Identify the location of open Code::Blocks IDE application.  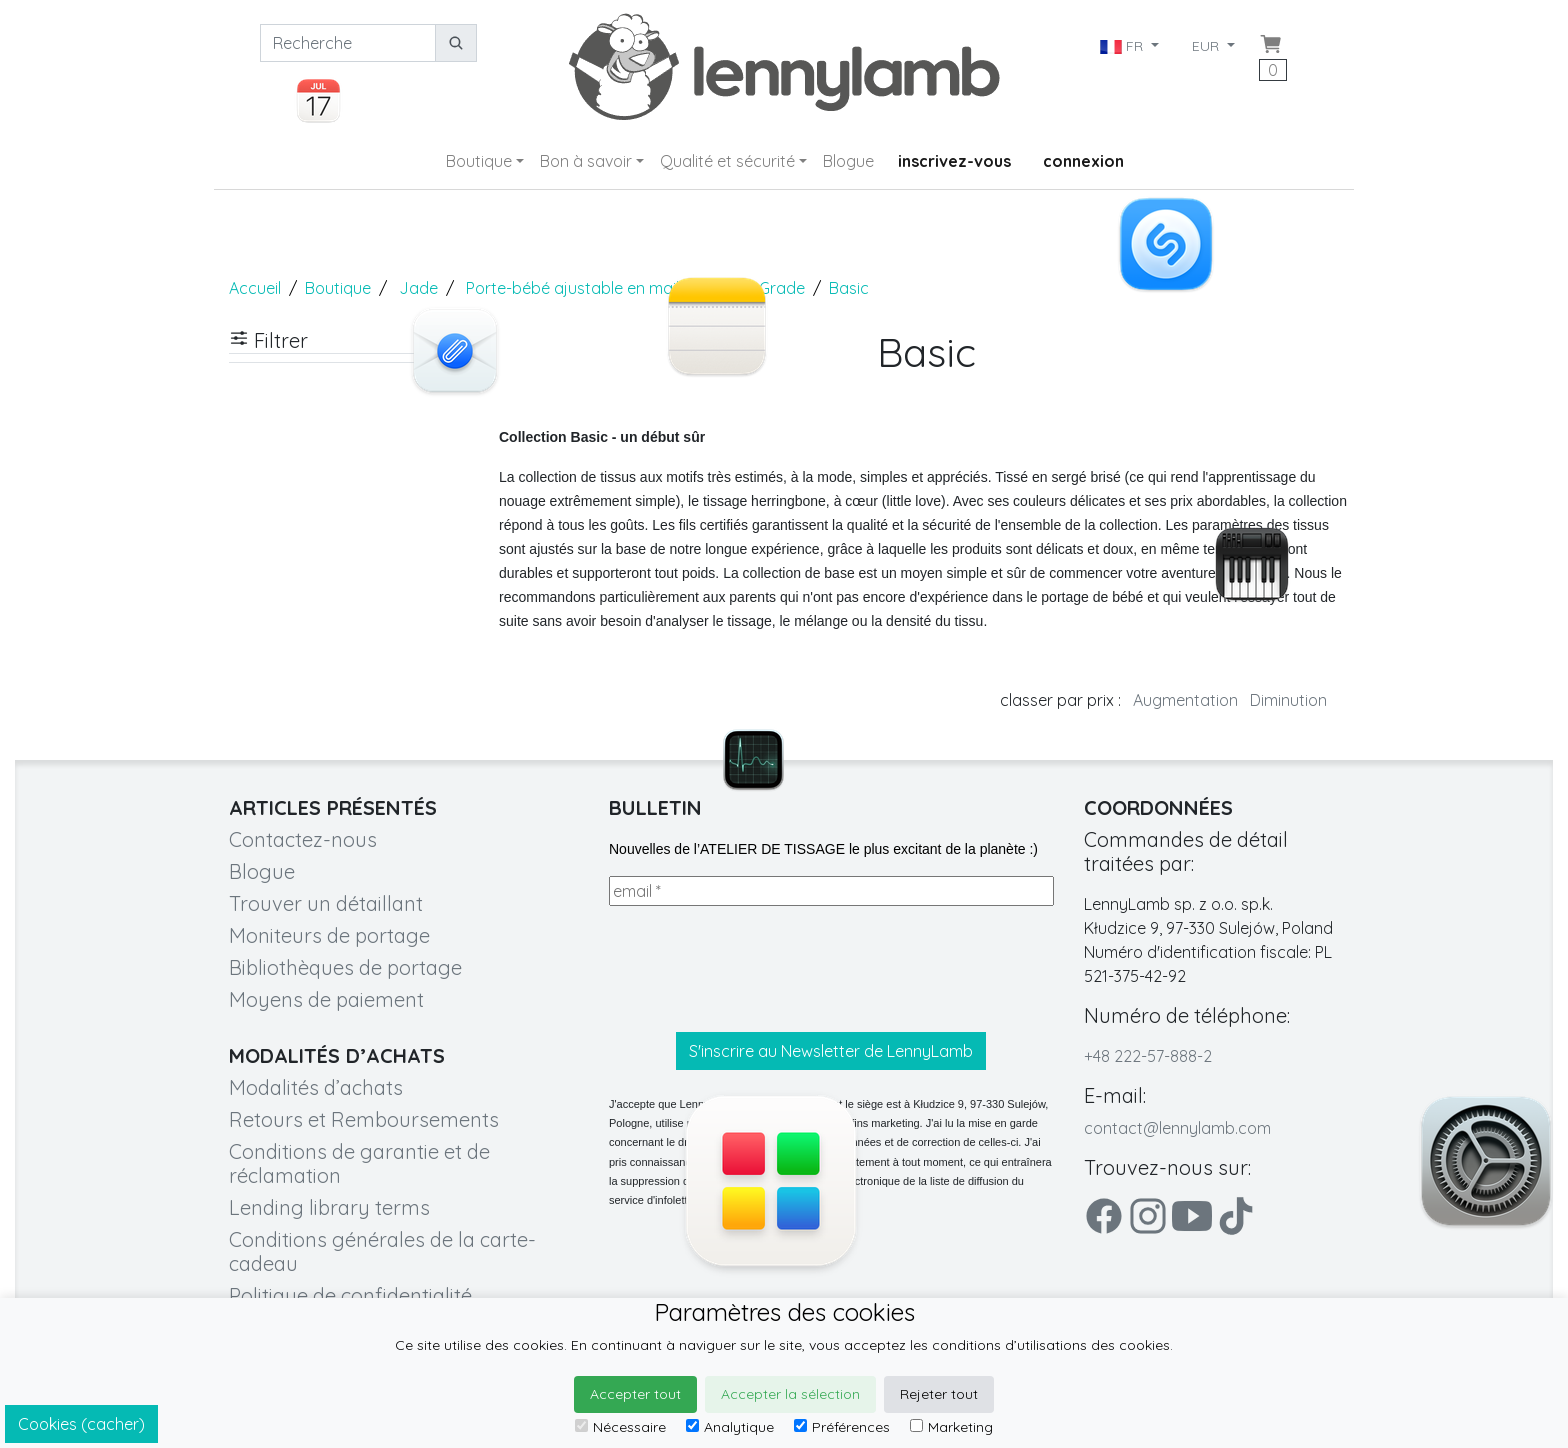
(771, 1181).